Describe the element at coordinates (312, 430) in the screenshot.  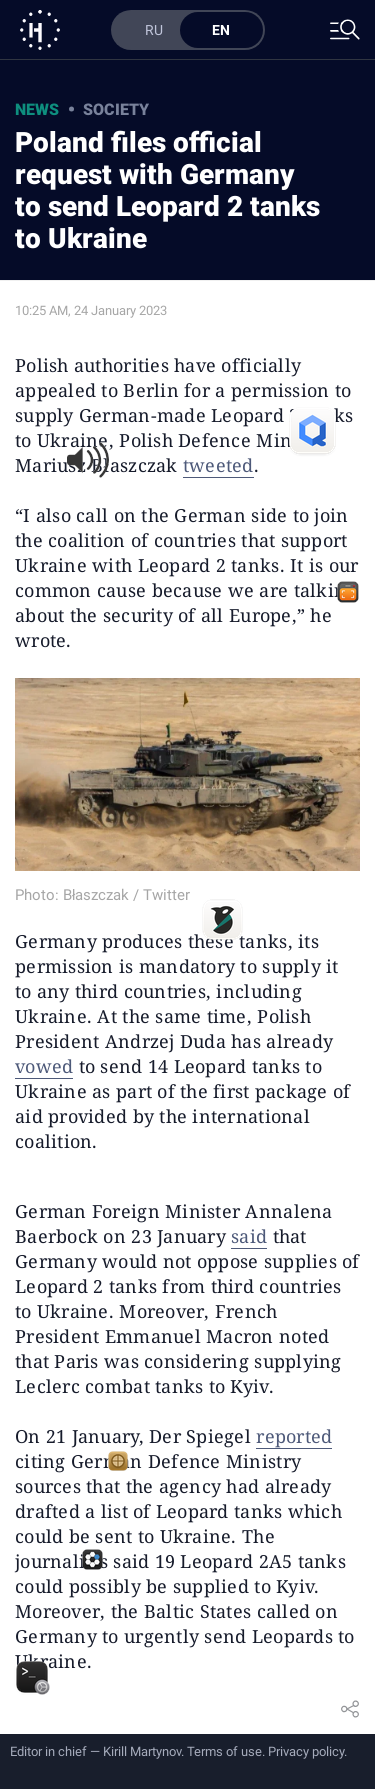
I see `open qubes os application` at that location.